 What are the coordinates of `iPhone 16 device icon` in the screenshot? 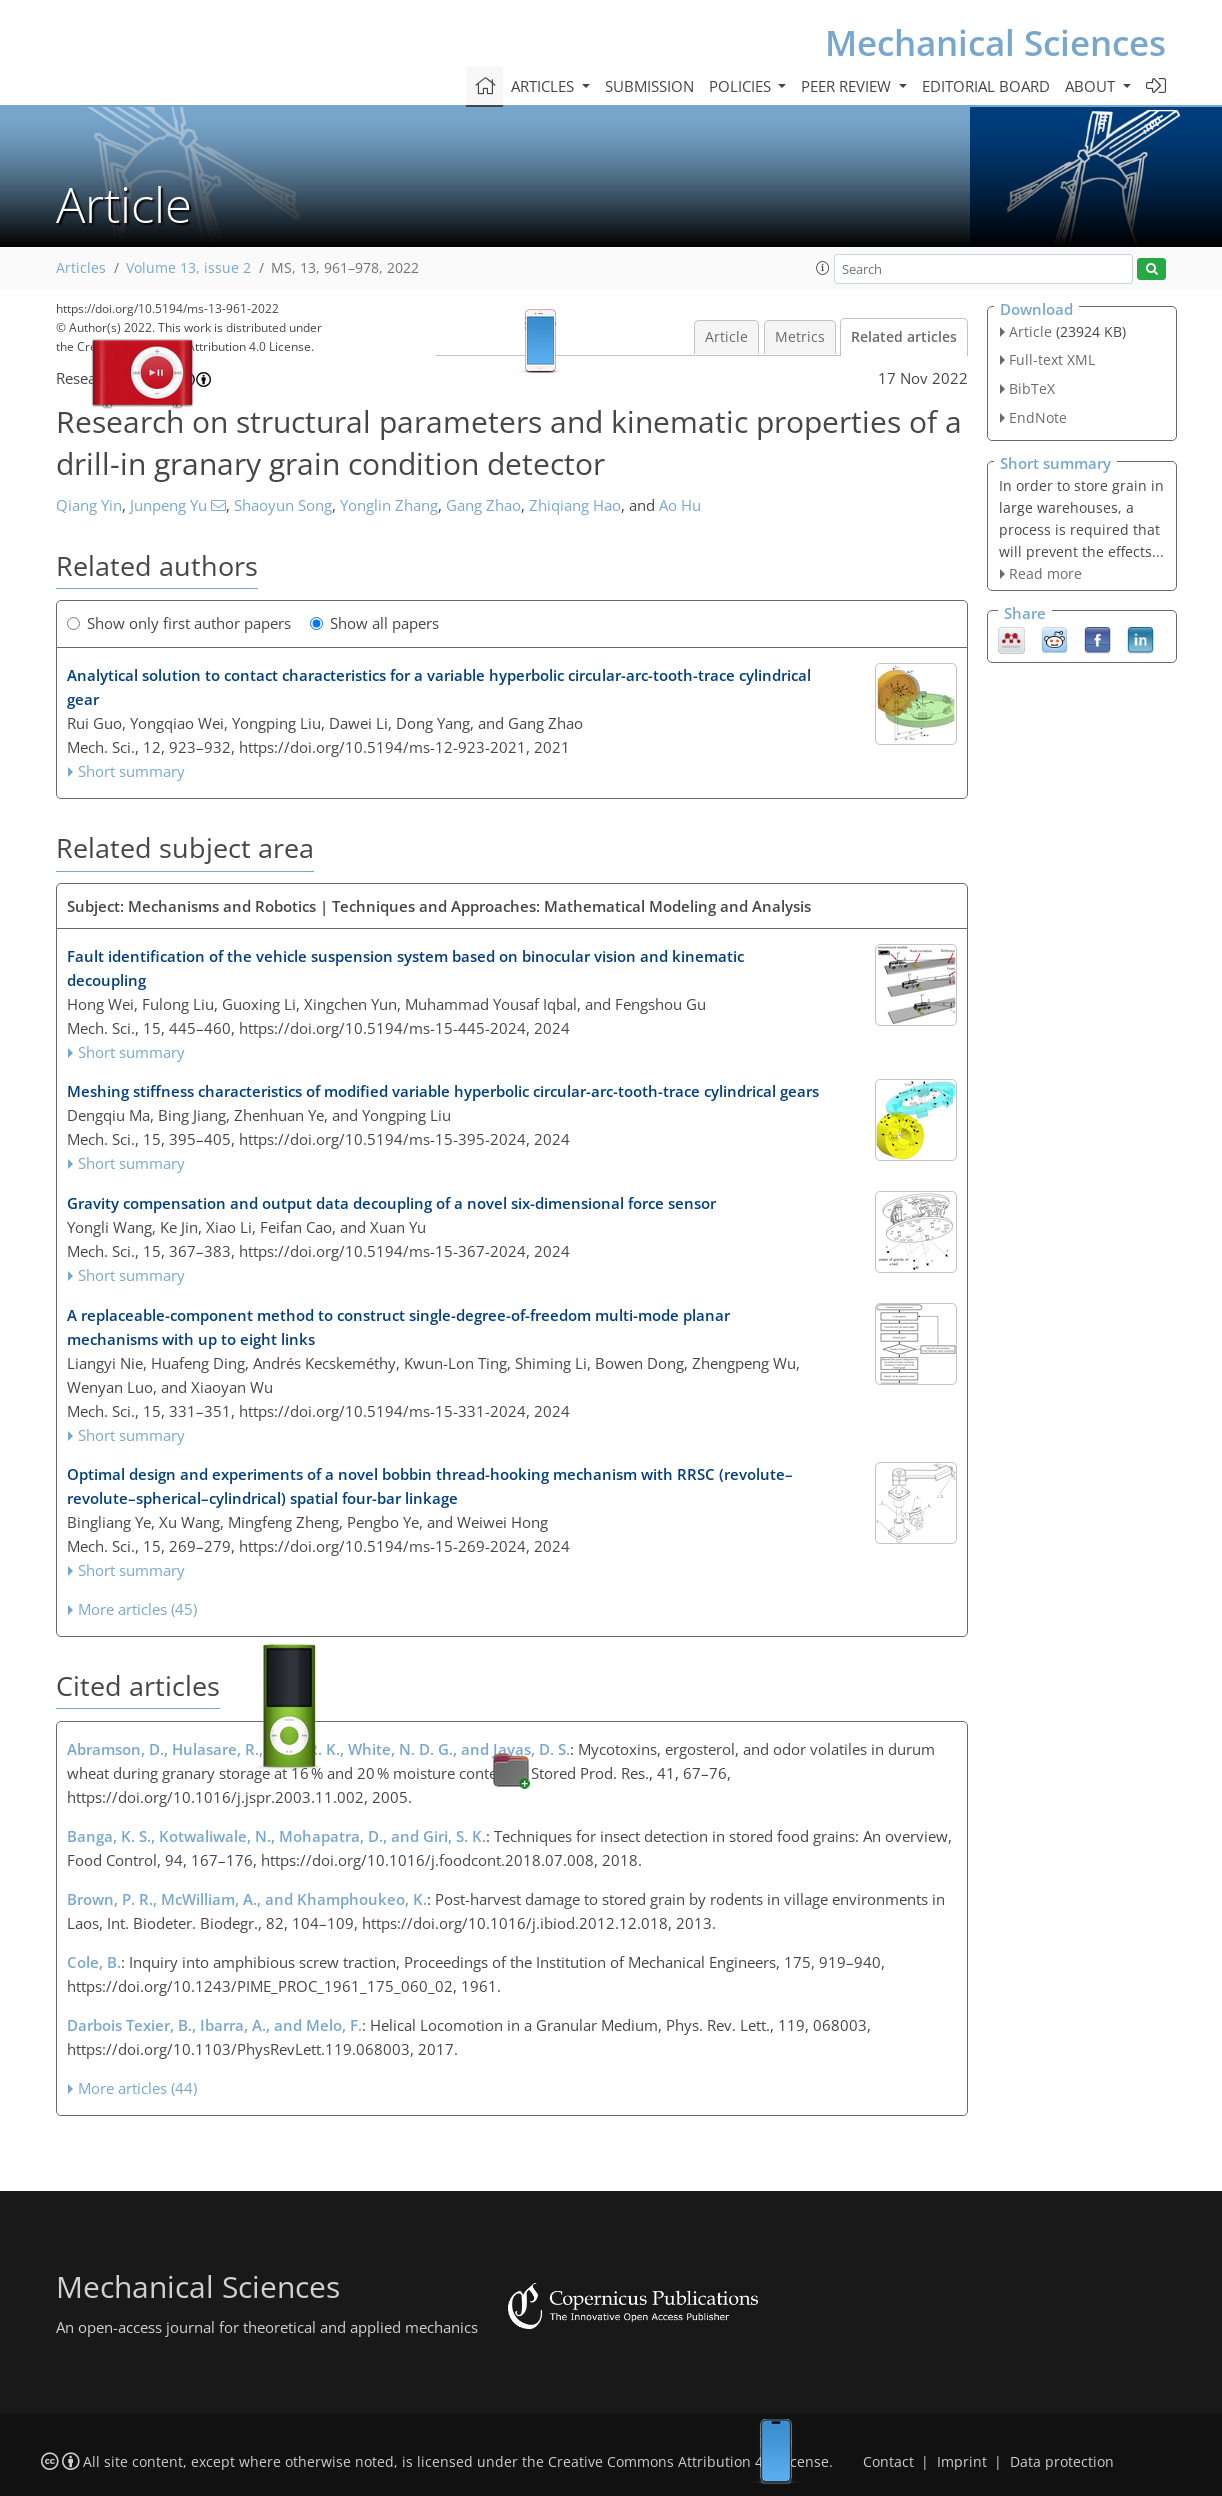 It's located at (776, 2452).